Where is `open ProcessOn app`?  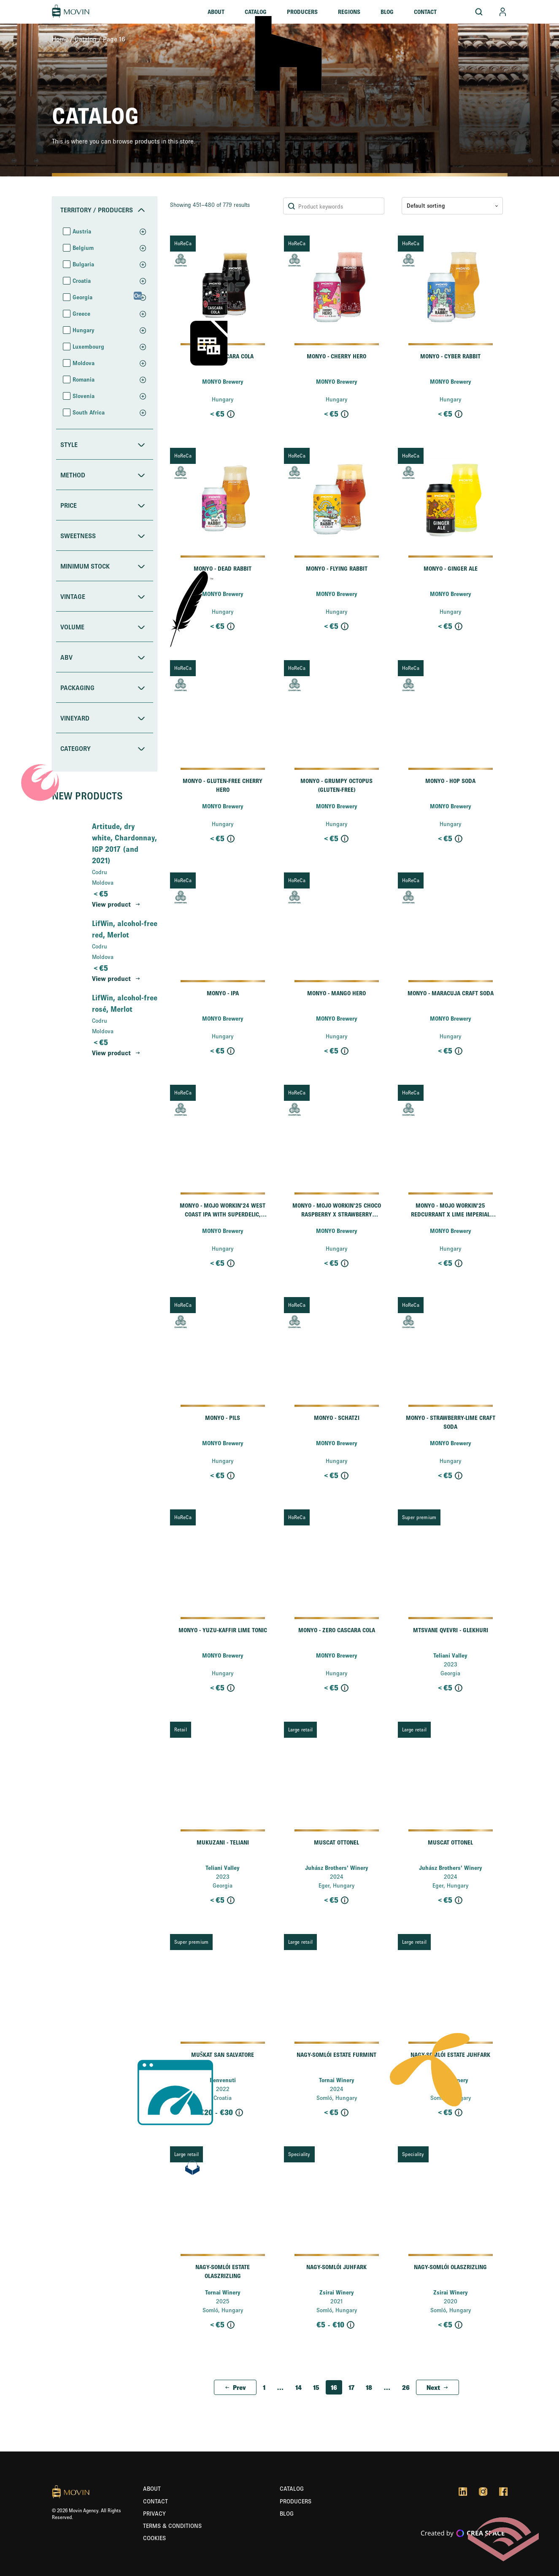
open ProcessOn app is located at coordinates (138, 295).